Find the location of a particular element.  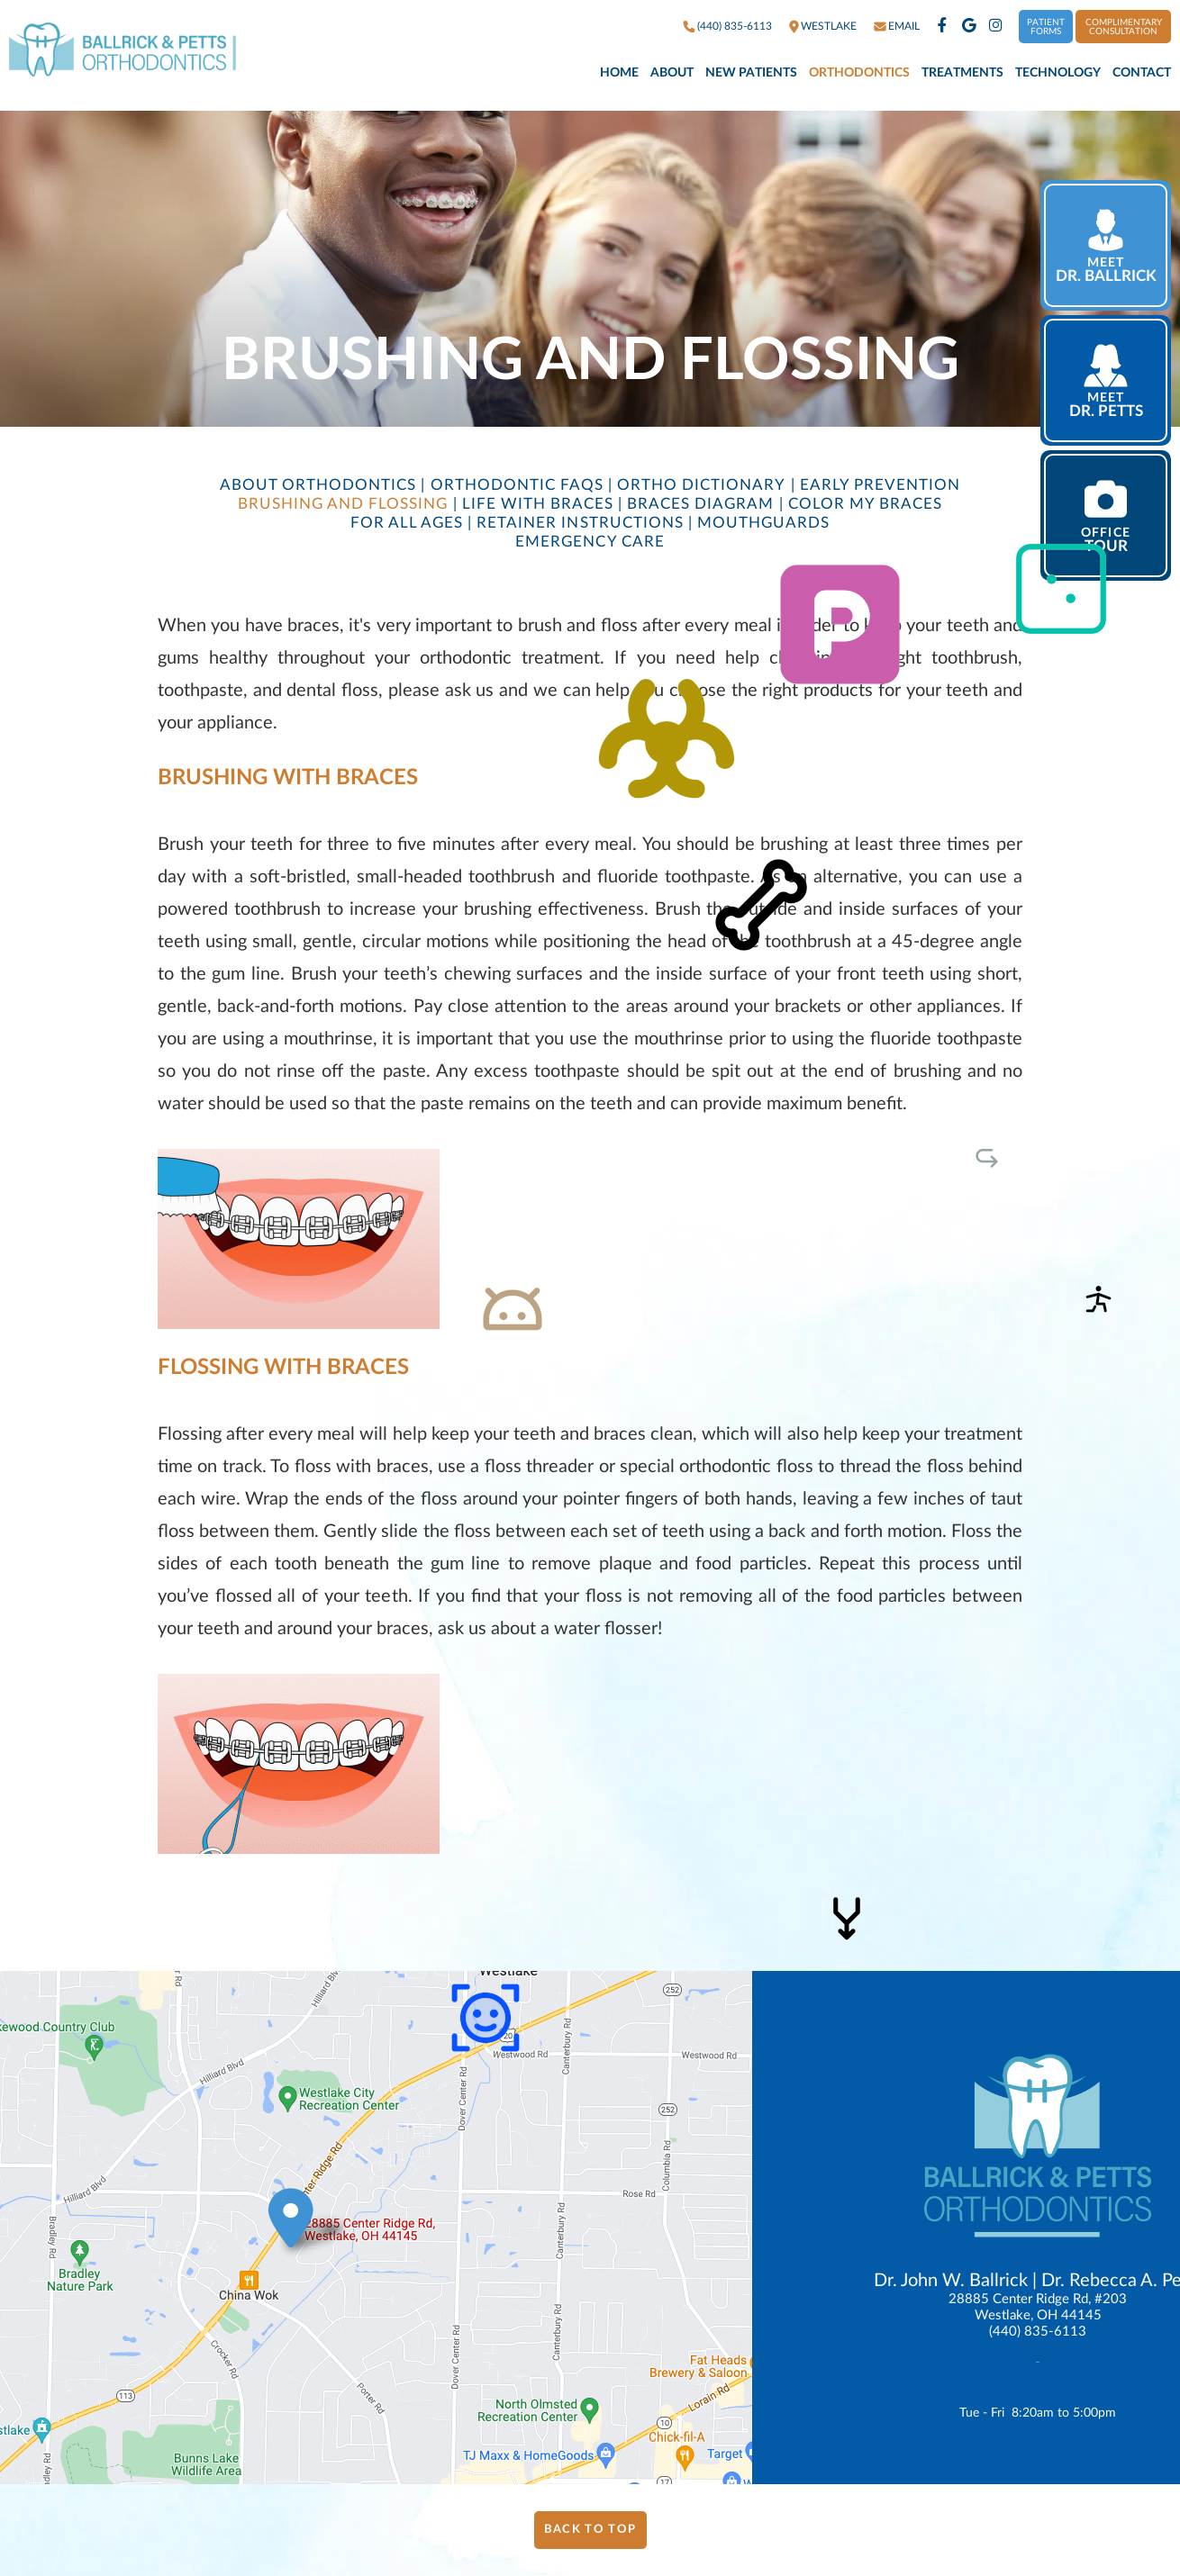

scan face to unlock or authenticate is located at coordinates (486, 2018).